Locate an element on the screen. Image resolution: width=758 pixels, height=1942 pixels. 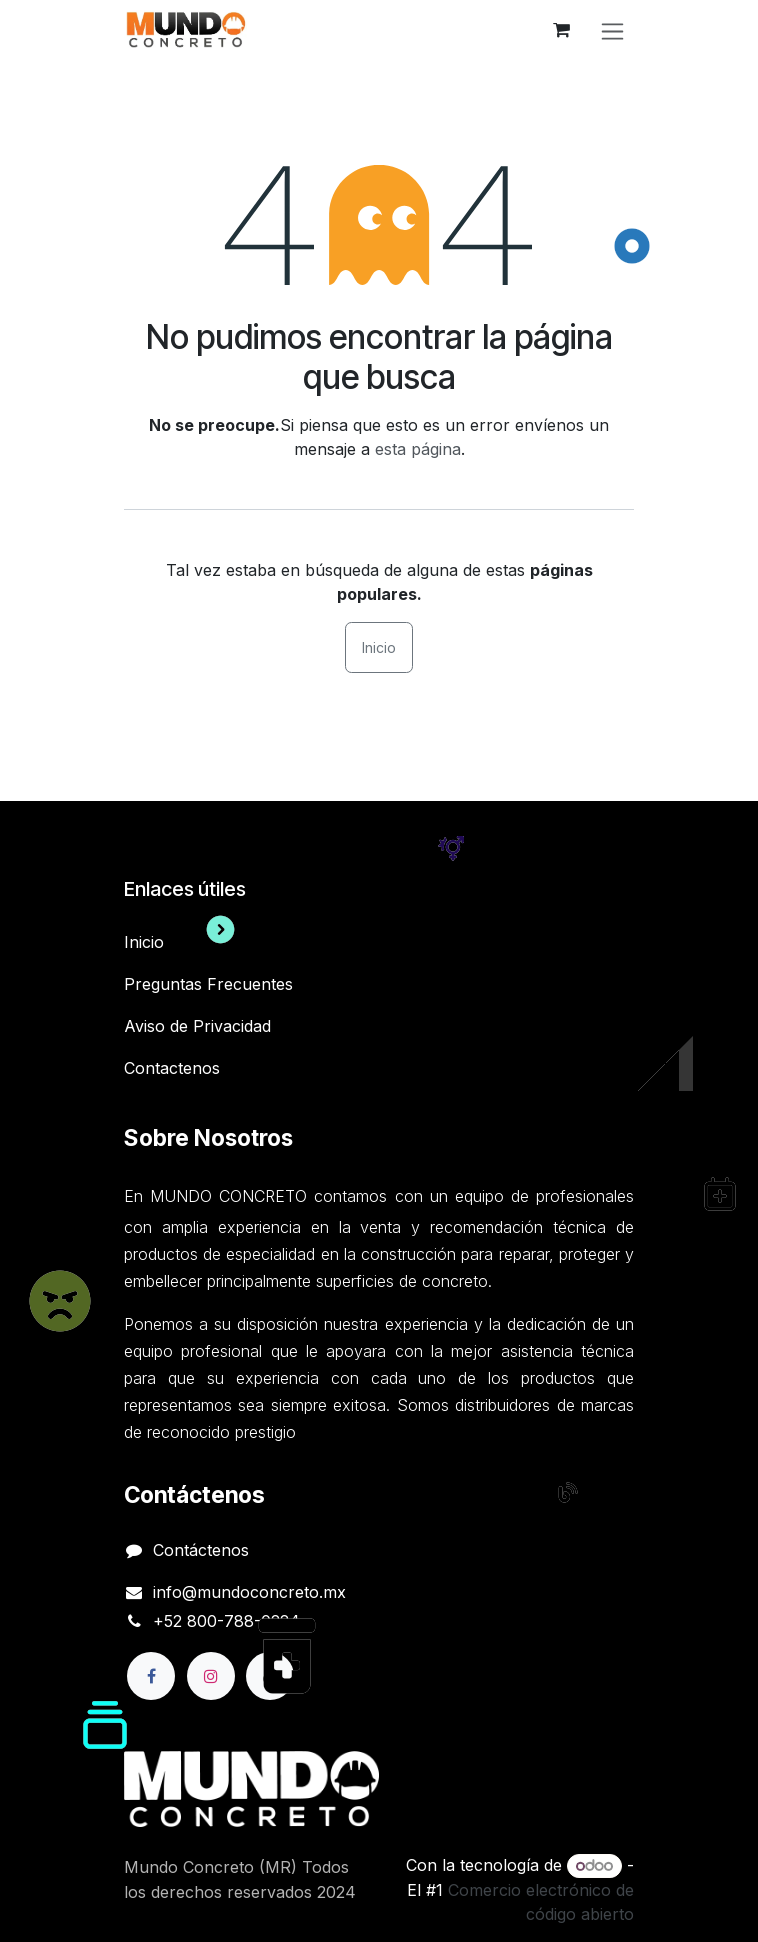
access blog or publishing platform is located at coordinates (567, 1492).